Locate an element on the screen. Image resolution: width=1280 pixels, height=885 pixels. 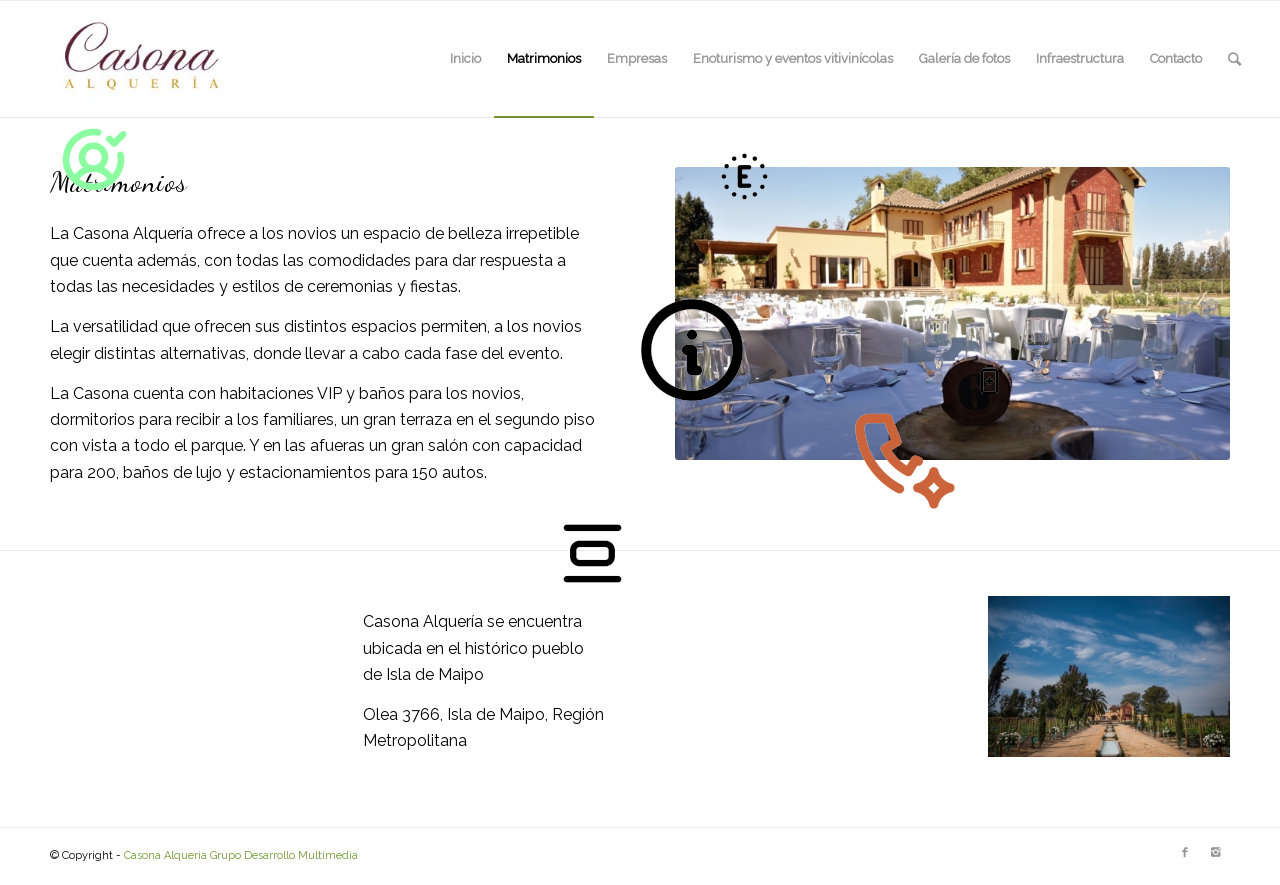
add or extend battery life is located at coordinates (989, 379).